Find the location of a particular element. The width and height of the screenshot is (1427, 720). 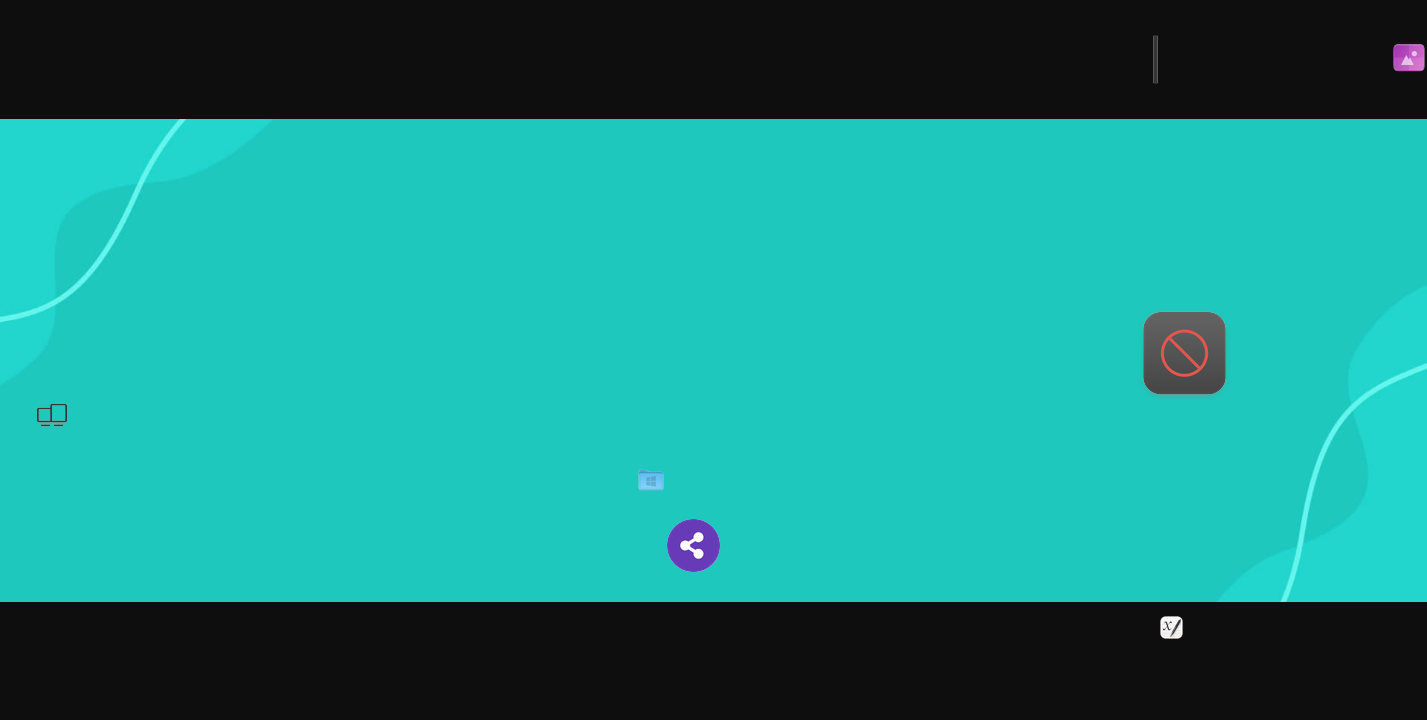

open an image file is located at coordinates (1409, 57).